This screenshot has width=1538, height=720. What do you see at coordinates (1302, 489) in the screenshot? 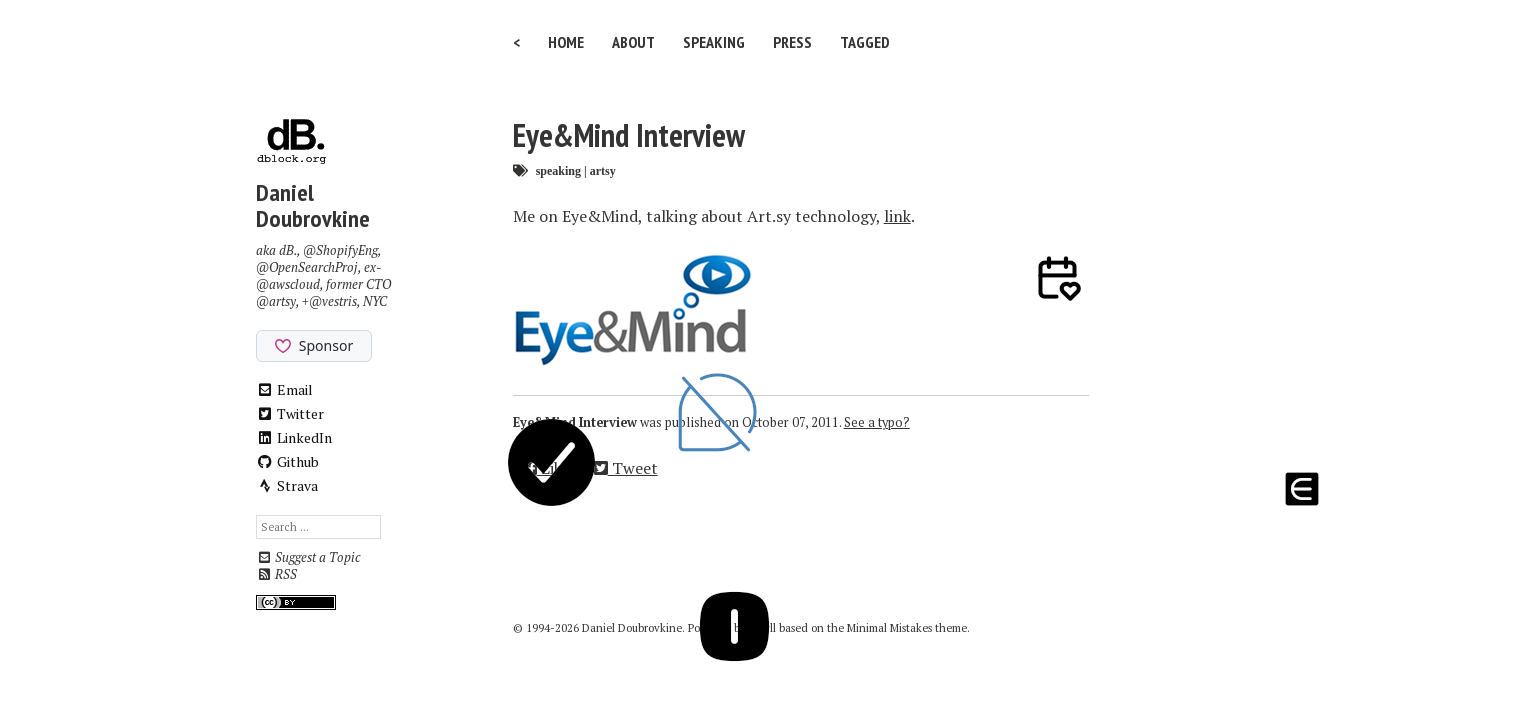
I see `indicates set membership in mathematical notation` at bounding box center [1302, 489].